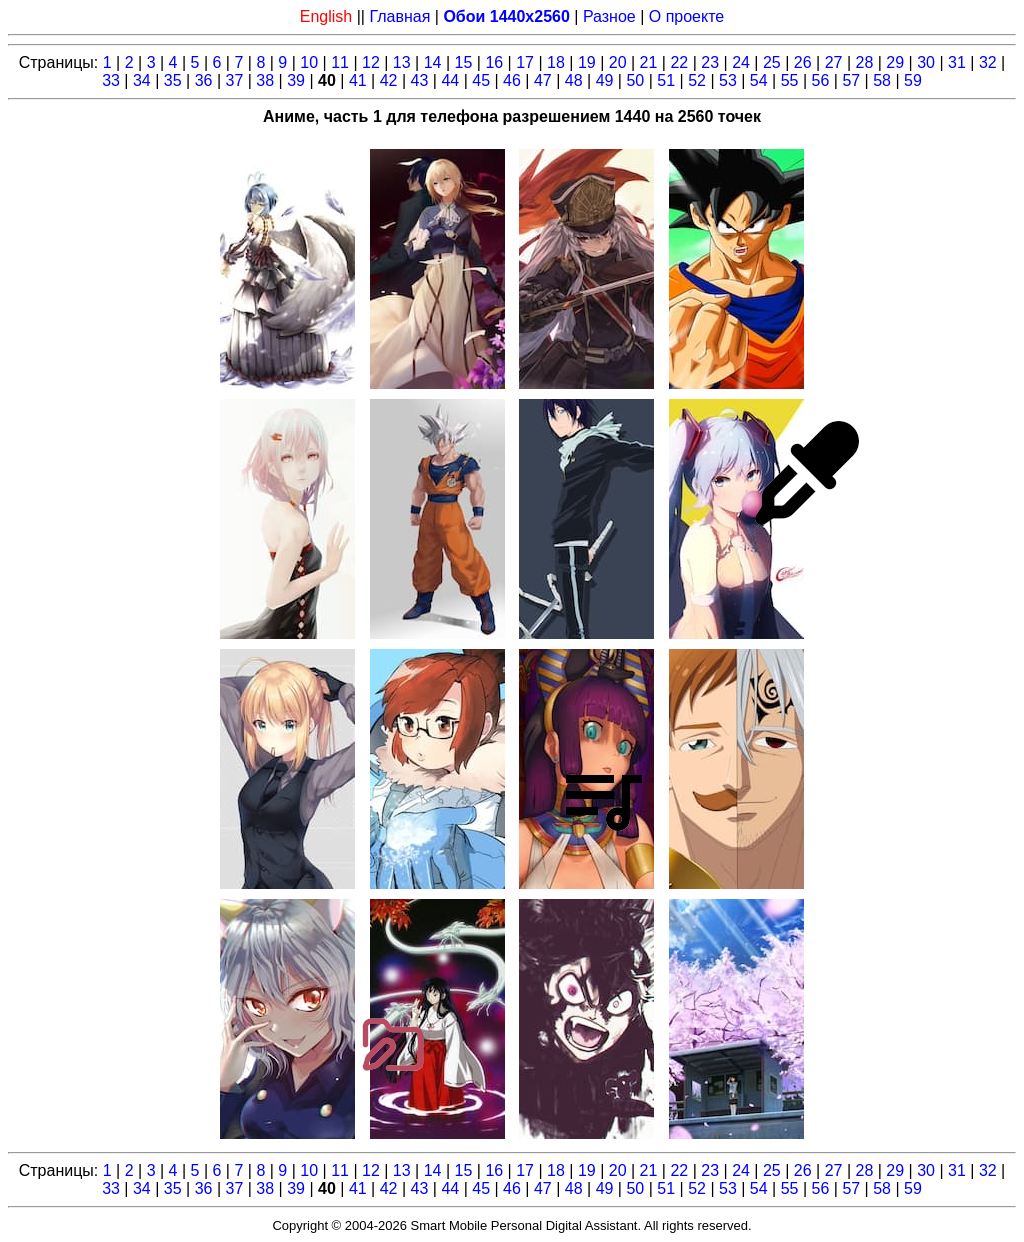  I want to click on rename or edit a folder, so click(393, 1046).